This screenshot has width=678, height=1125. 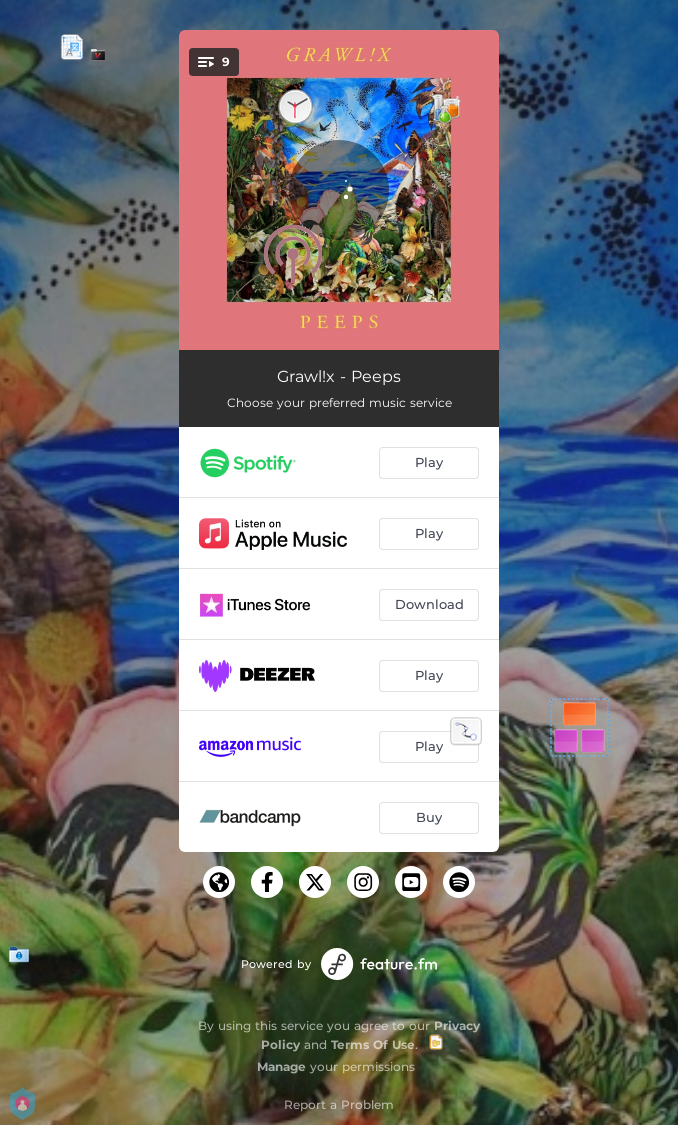 What do you see at coordinates (72, 47) in the screenshot?
I see `a gettext translation template file (.pot)` at bounding box center [72, 47].